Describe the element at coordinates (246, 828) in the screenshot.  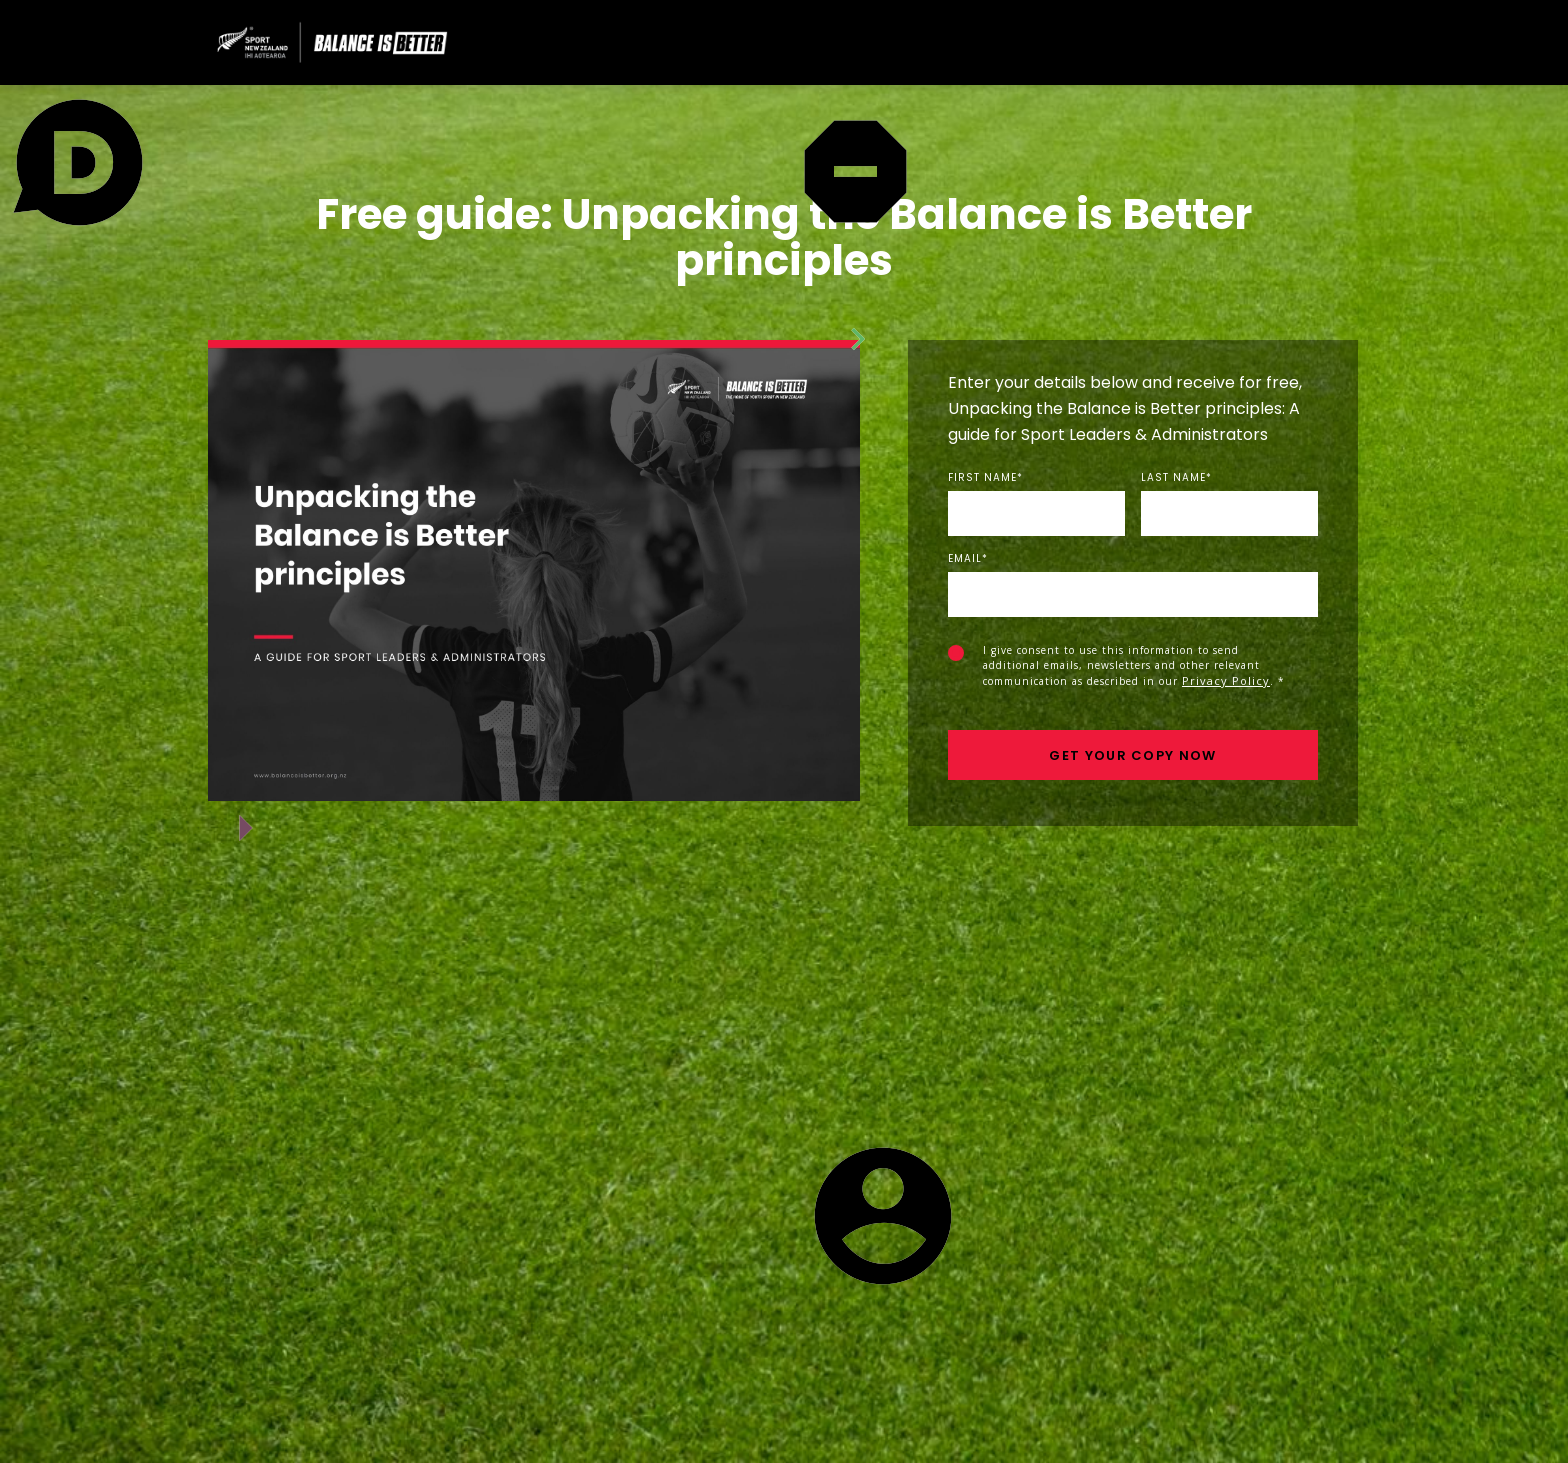
I see `expand a collapsed menu or section` at that location.